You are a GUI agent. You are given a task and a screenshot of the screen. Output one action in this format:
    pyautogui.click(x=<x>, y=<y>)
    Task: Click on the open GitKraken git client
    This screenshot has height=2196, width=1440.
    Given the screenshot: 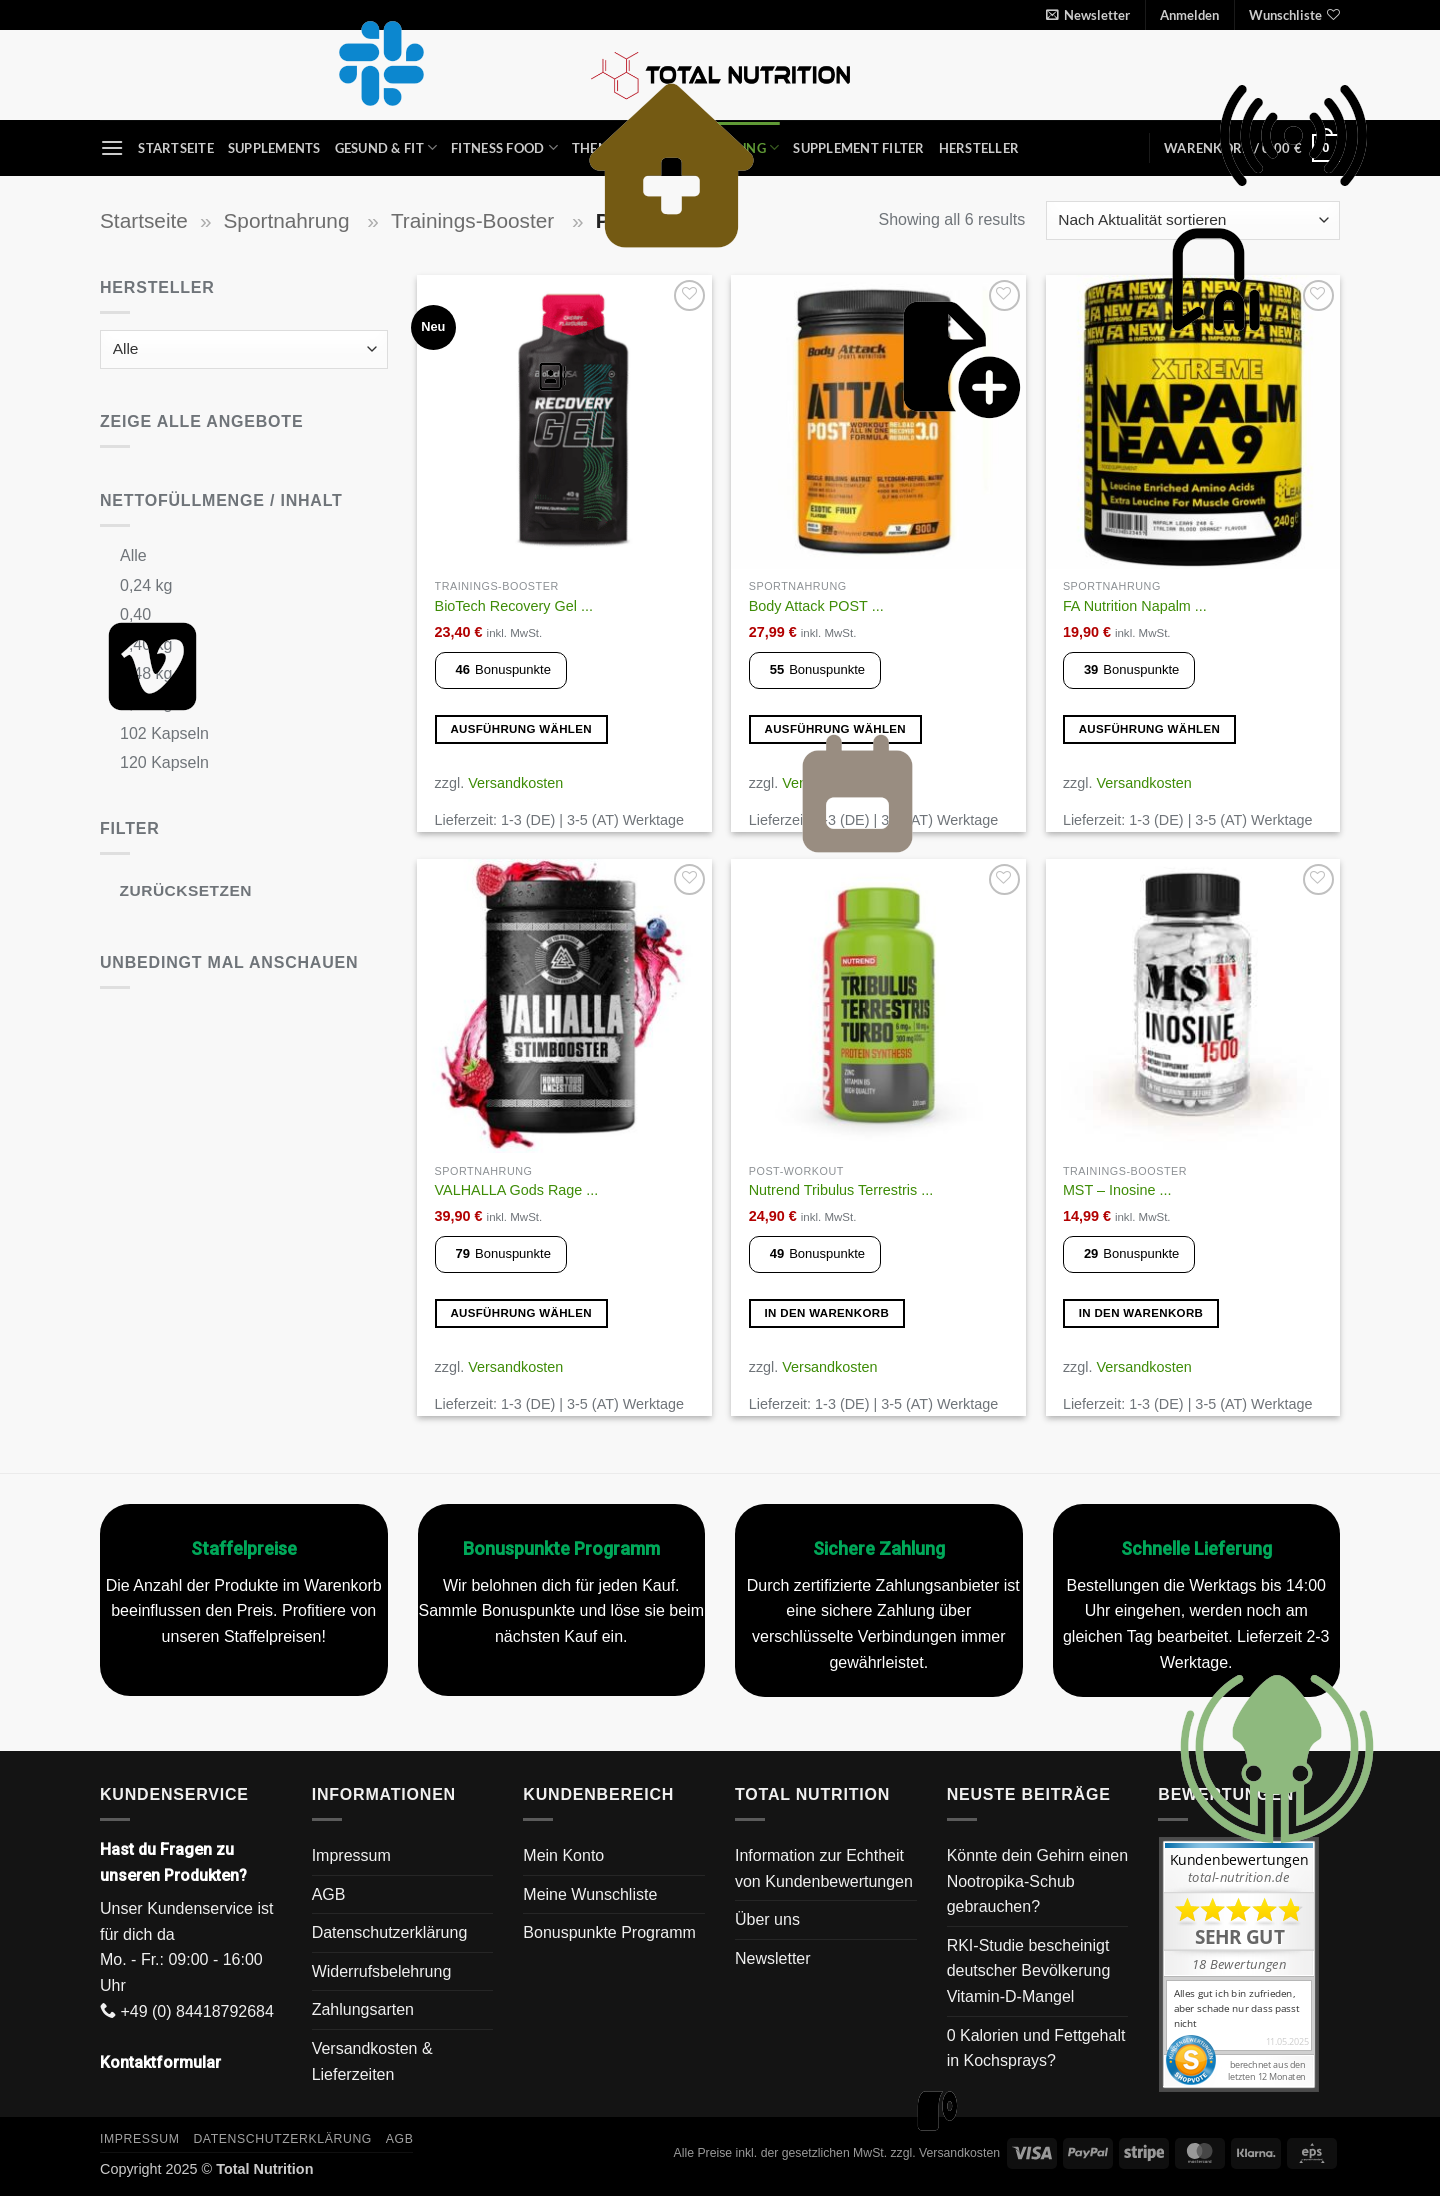 What is the action you would take?
    pyautogui.click(x=1277, y=1759)
    